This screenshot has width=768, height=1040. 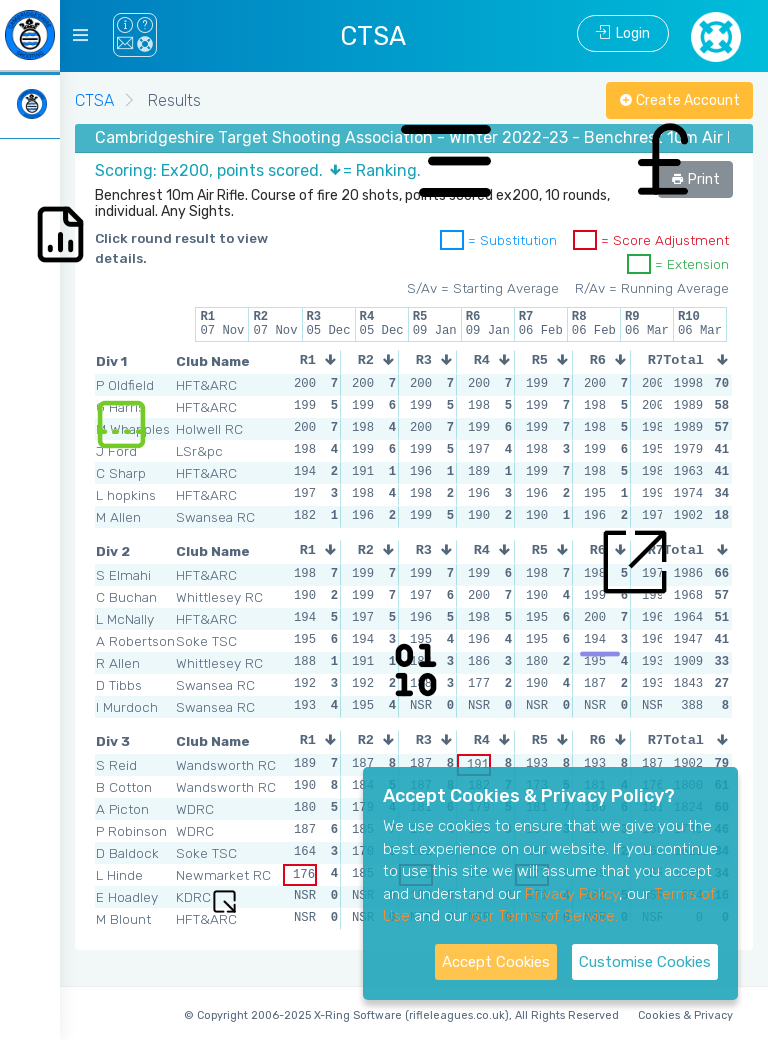 I want to click on toggle bottom panel visibility, so click(x=121, y=424).